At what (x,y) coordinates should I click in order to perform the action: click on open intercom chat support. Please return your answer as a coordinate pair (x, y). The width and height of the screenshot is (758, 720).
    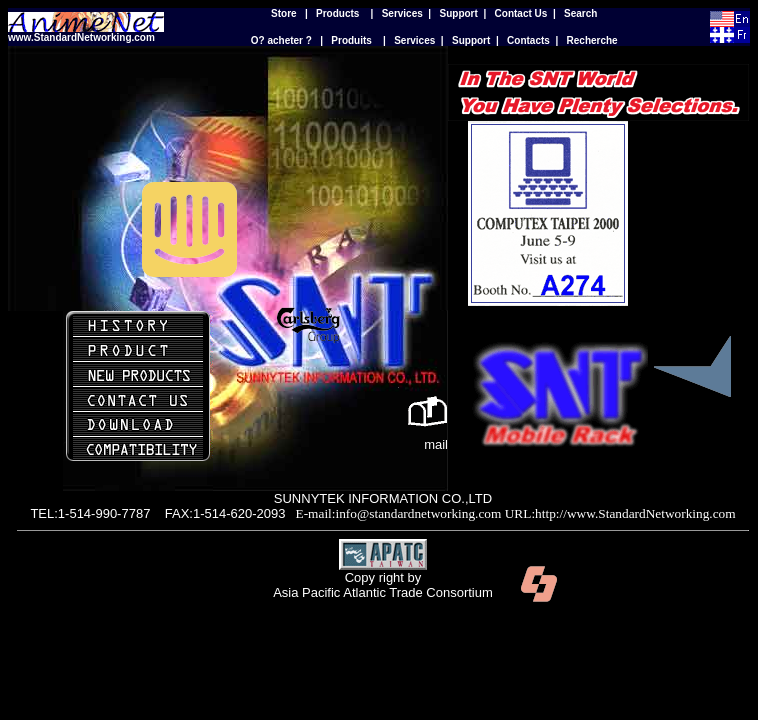
    Looking at the image, I should click on (189, 229).